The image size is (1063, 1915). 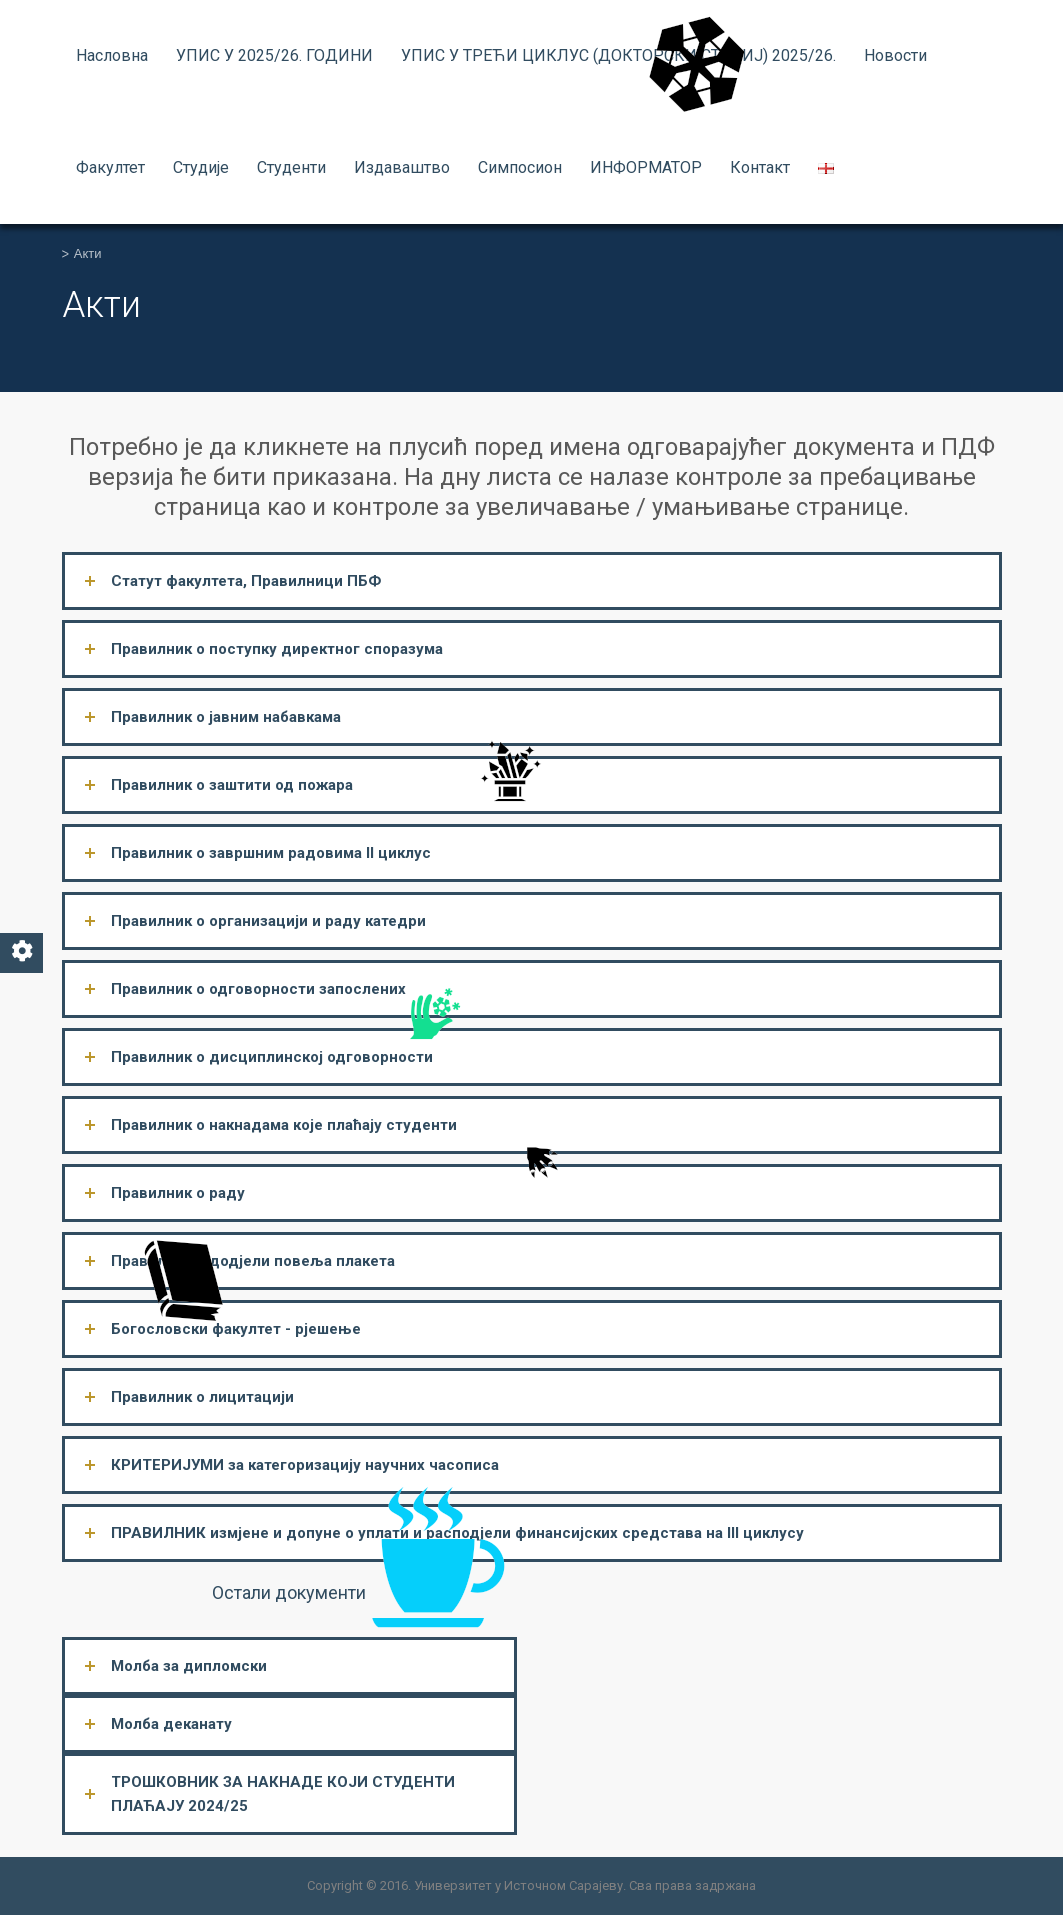 What do you see at coordinates (510, 771) in the screenshot?
I see `access the crystal shrine location in-game` at bounding box center [510, 771].